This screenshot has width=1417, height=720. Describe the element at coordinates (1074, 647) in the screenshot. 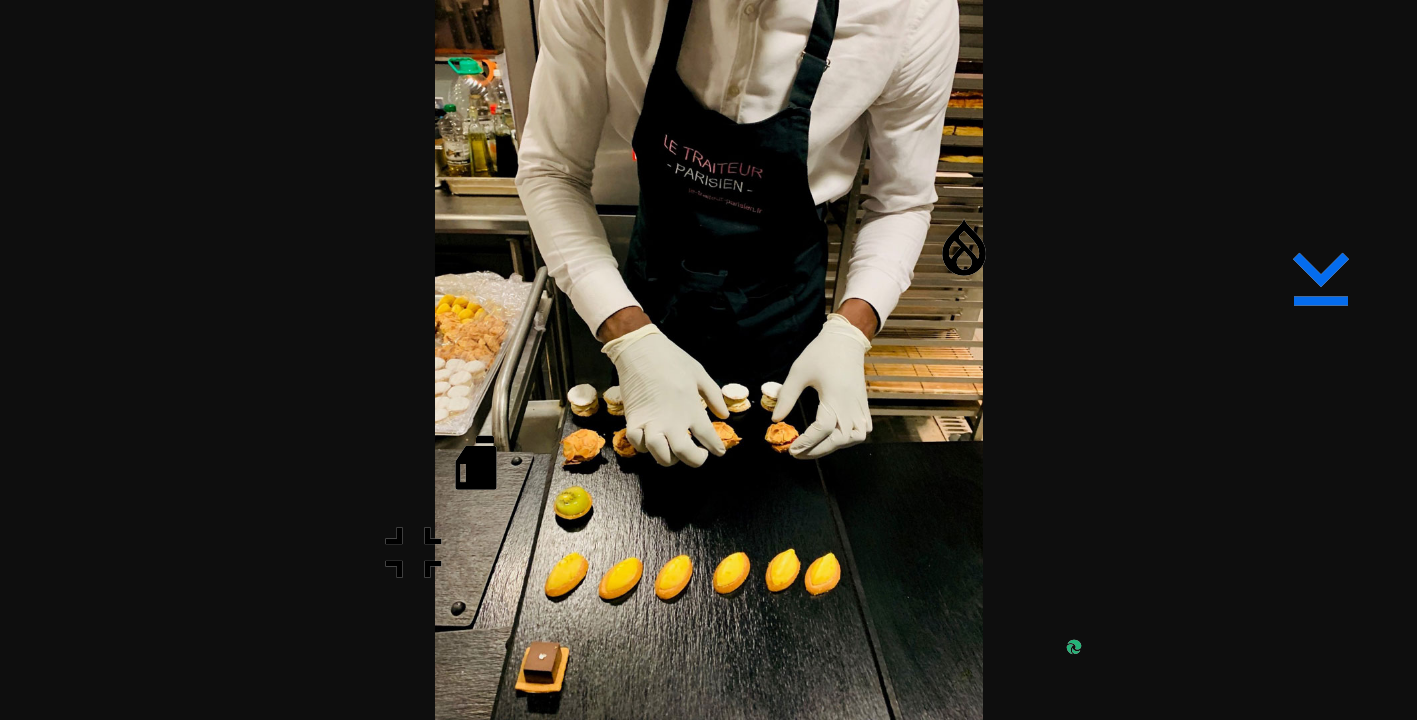

I see `open microsoft edge browser` at that location.